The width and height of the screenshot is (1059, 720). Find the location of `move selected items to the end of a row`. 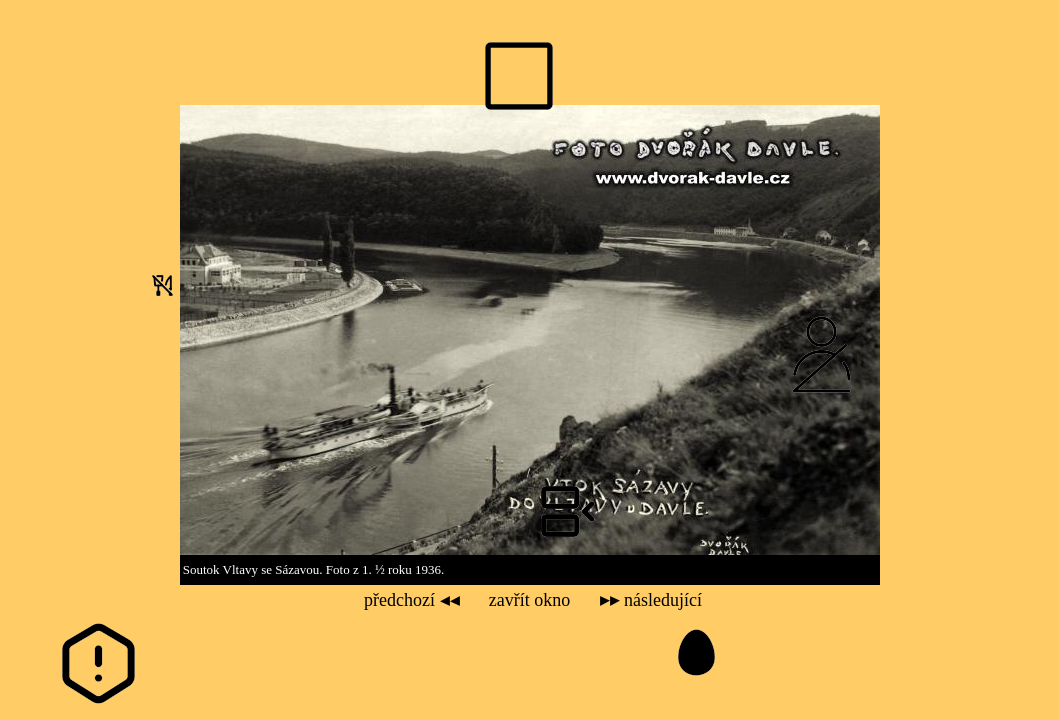

move selected items to the end of a row is located at coordinates (566, 511).